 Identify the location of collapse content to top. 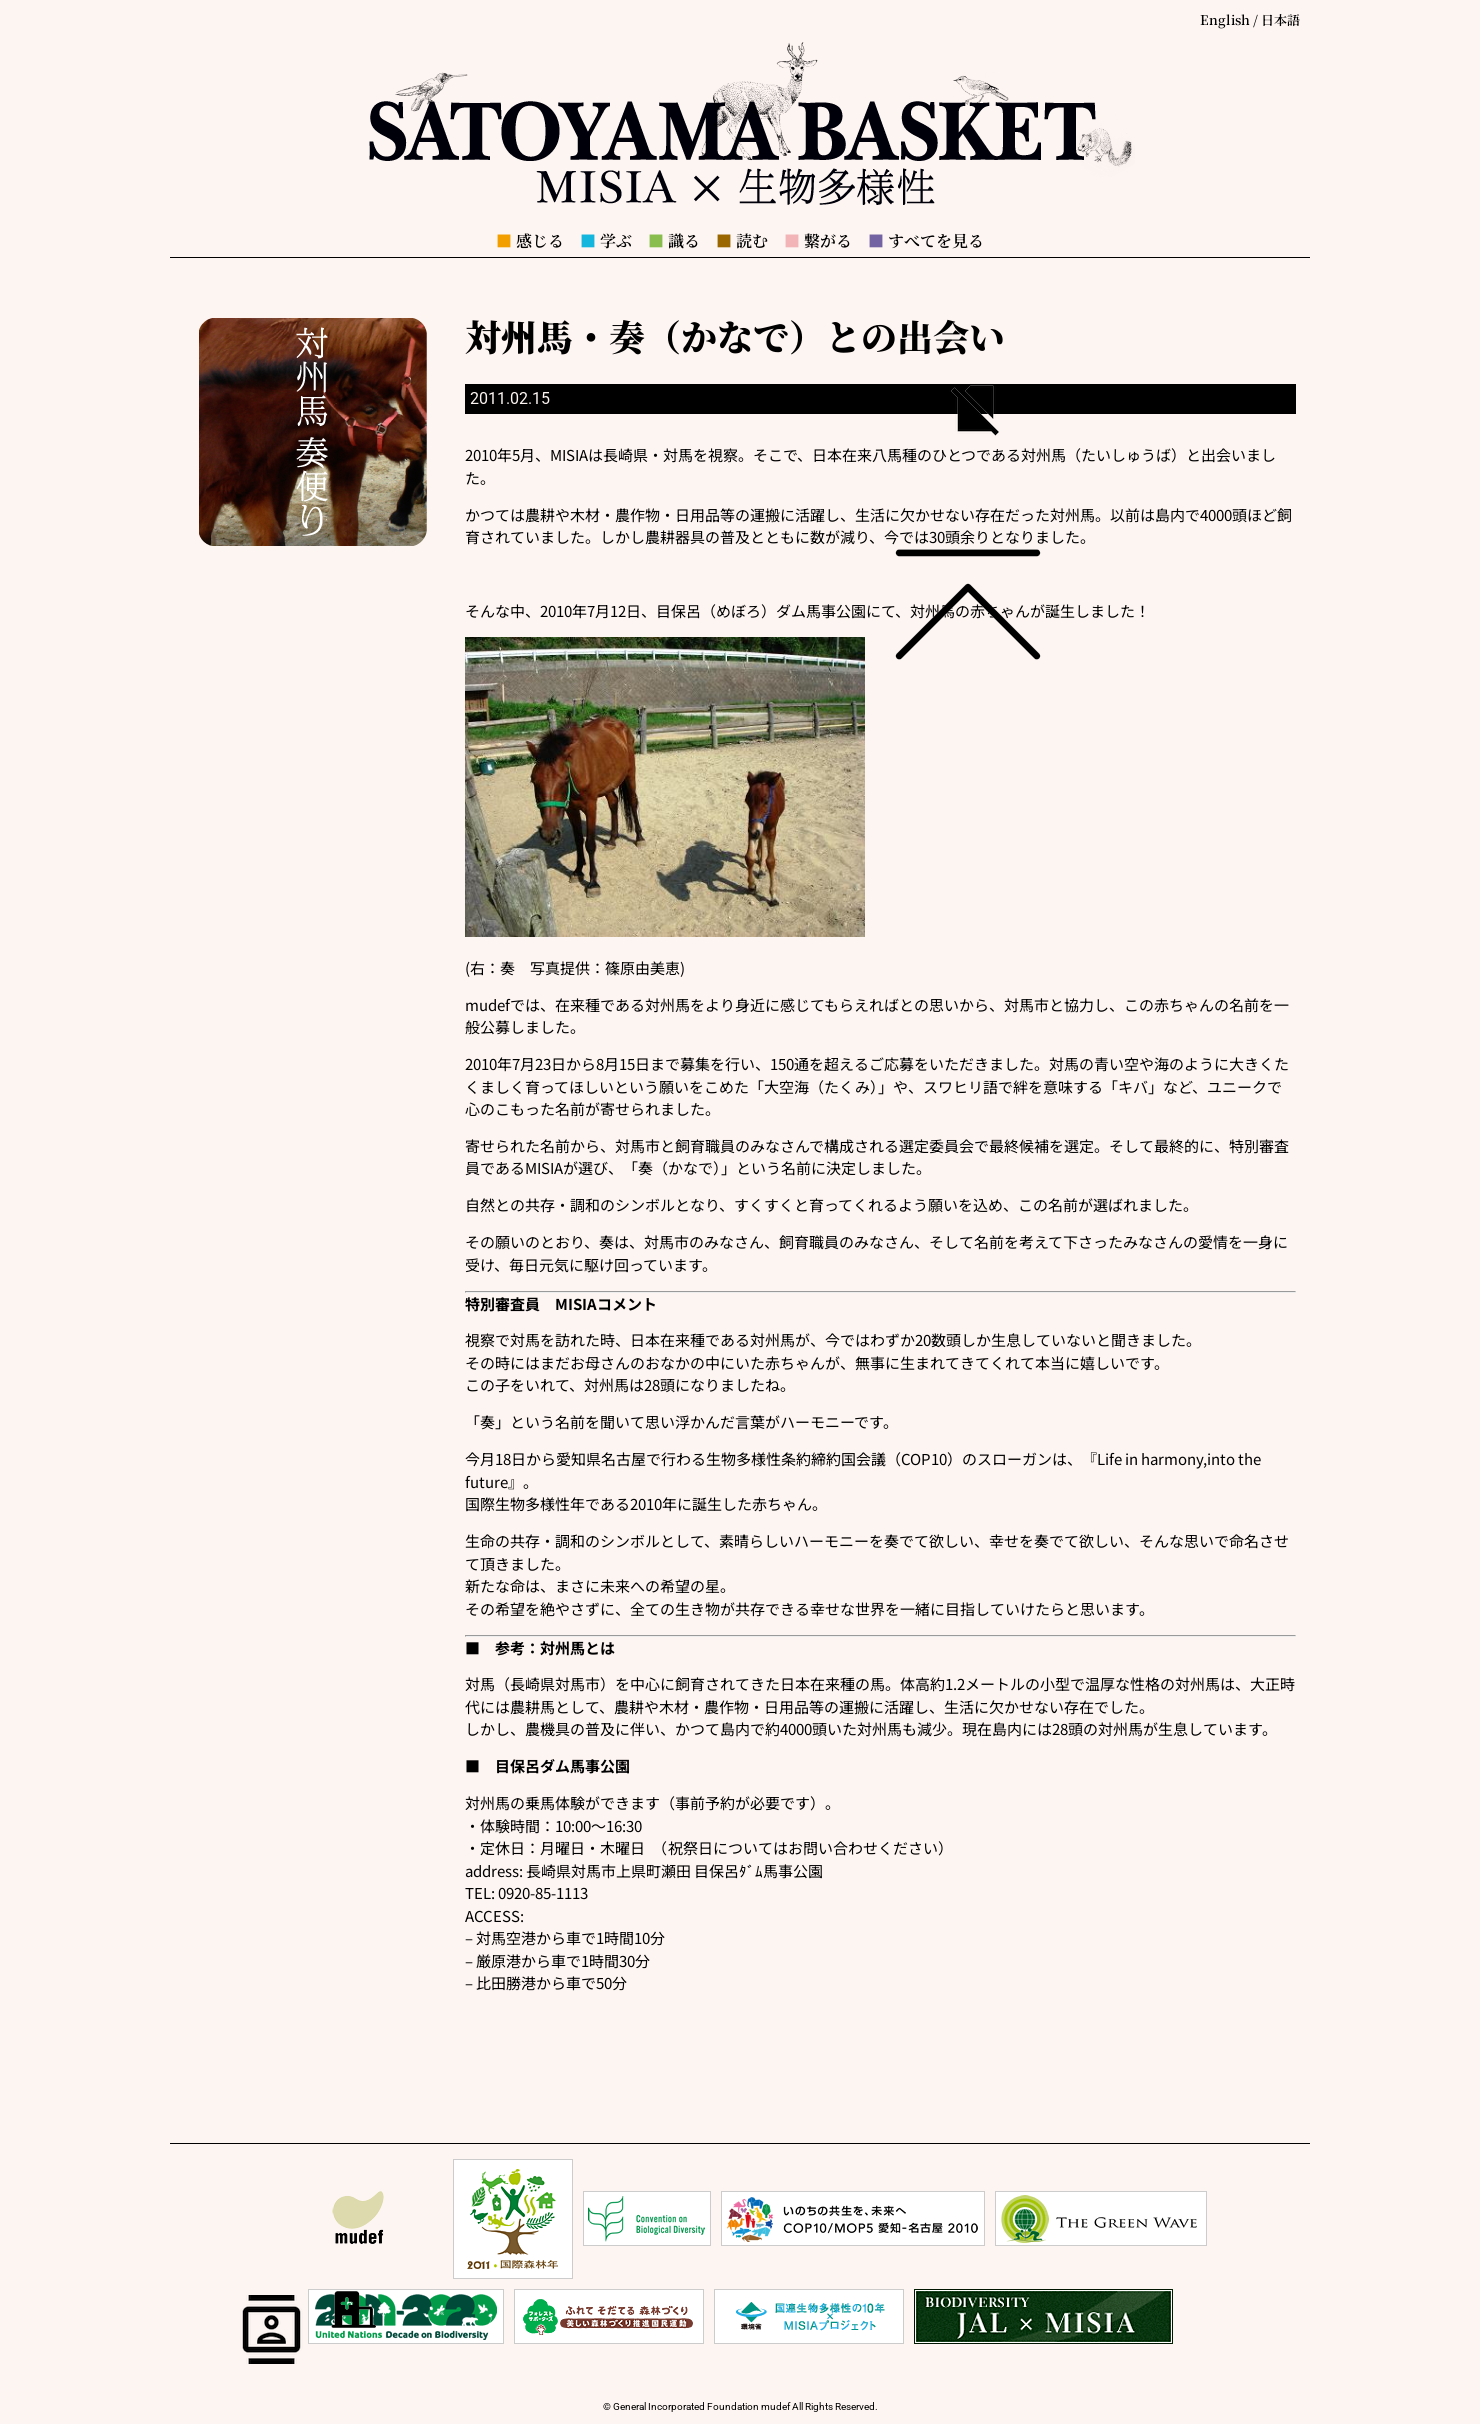
(968, 601).